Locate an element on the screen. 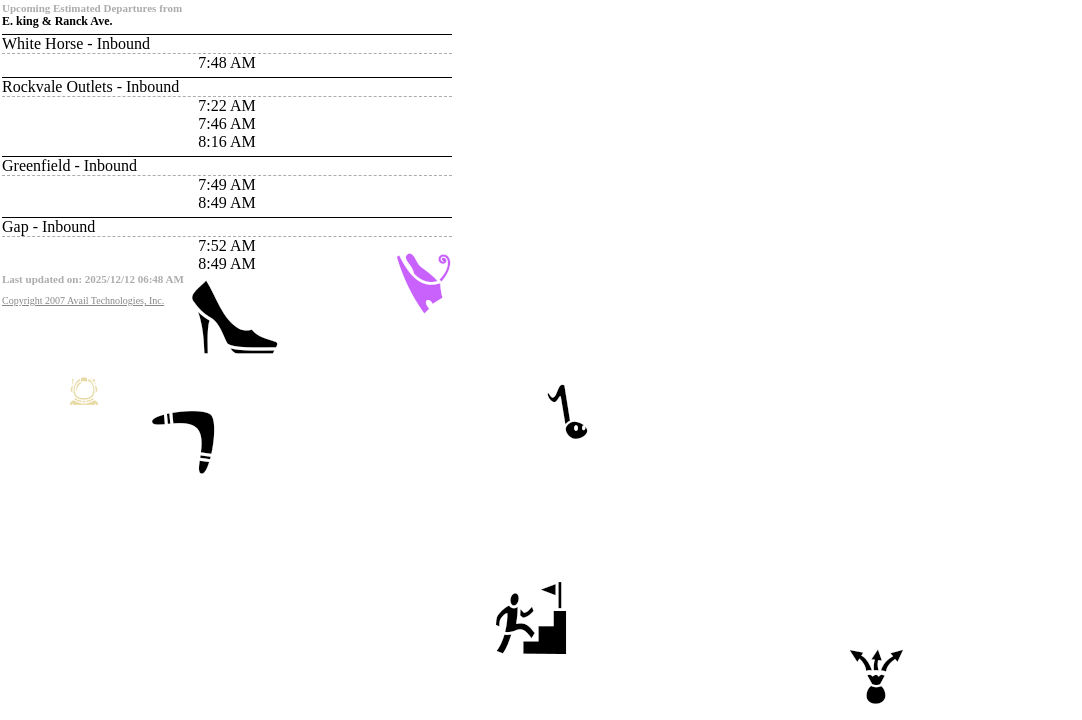 The height and width of the screenshot is (720, 1082). access space or astronaut-themed content is located at coordinates (84, 391).